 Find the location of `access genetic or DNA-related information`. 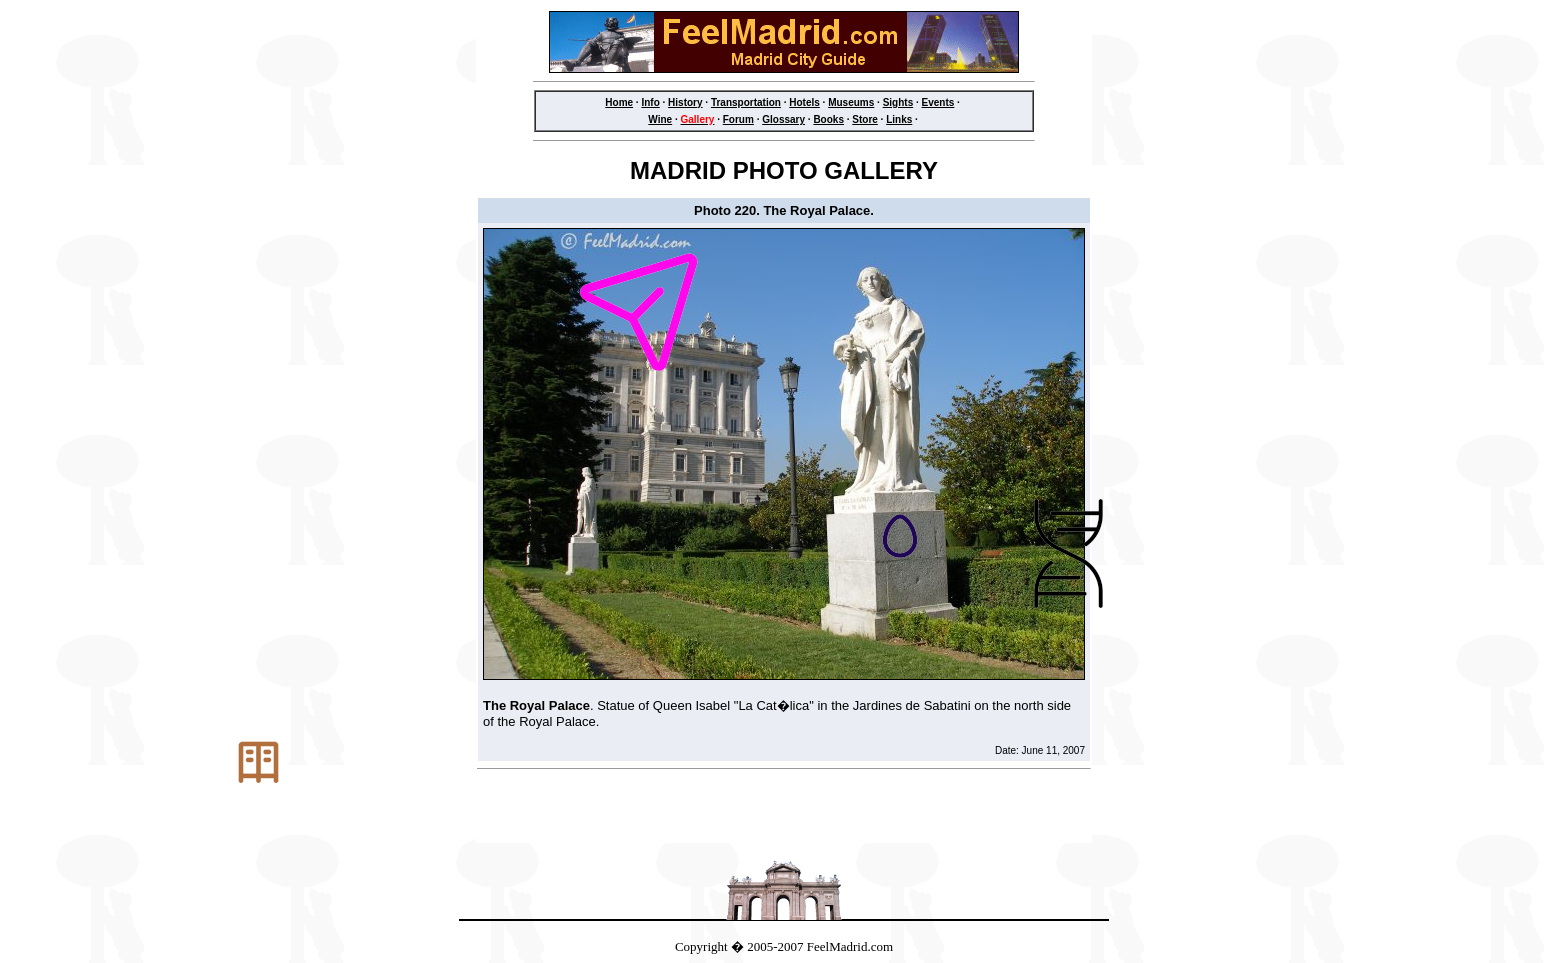

access genetic or DNA-related information is located at coordinates (1068, 553).